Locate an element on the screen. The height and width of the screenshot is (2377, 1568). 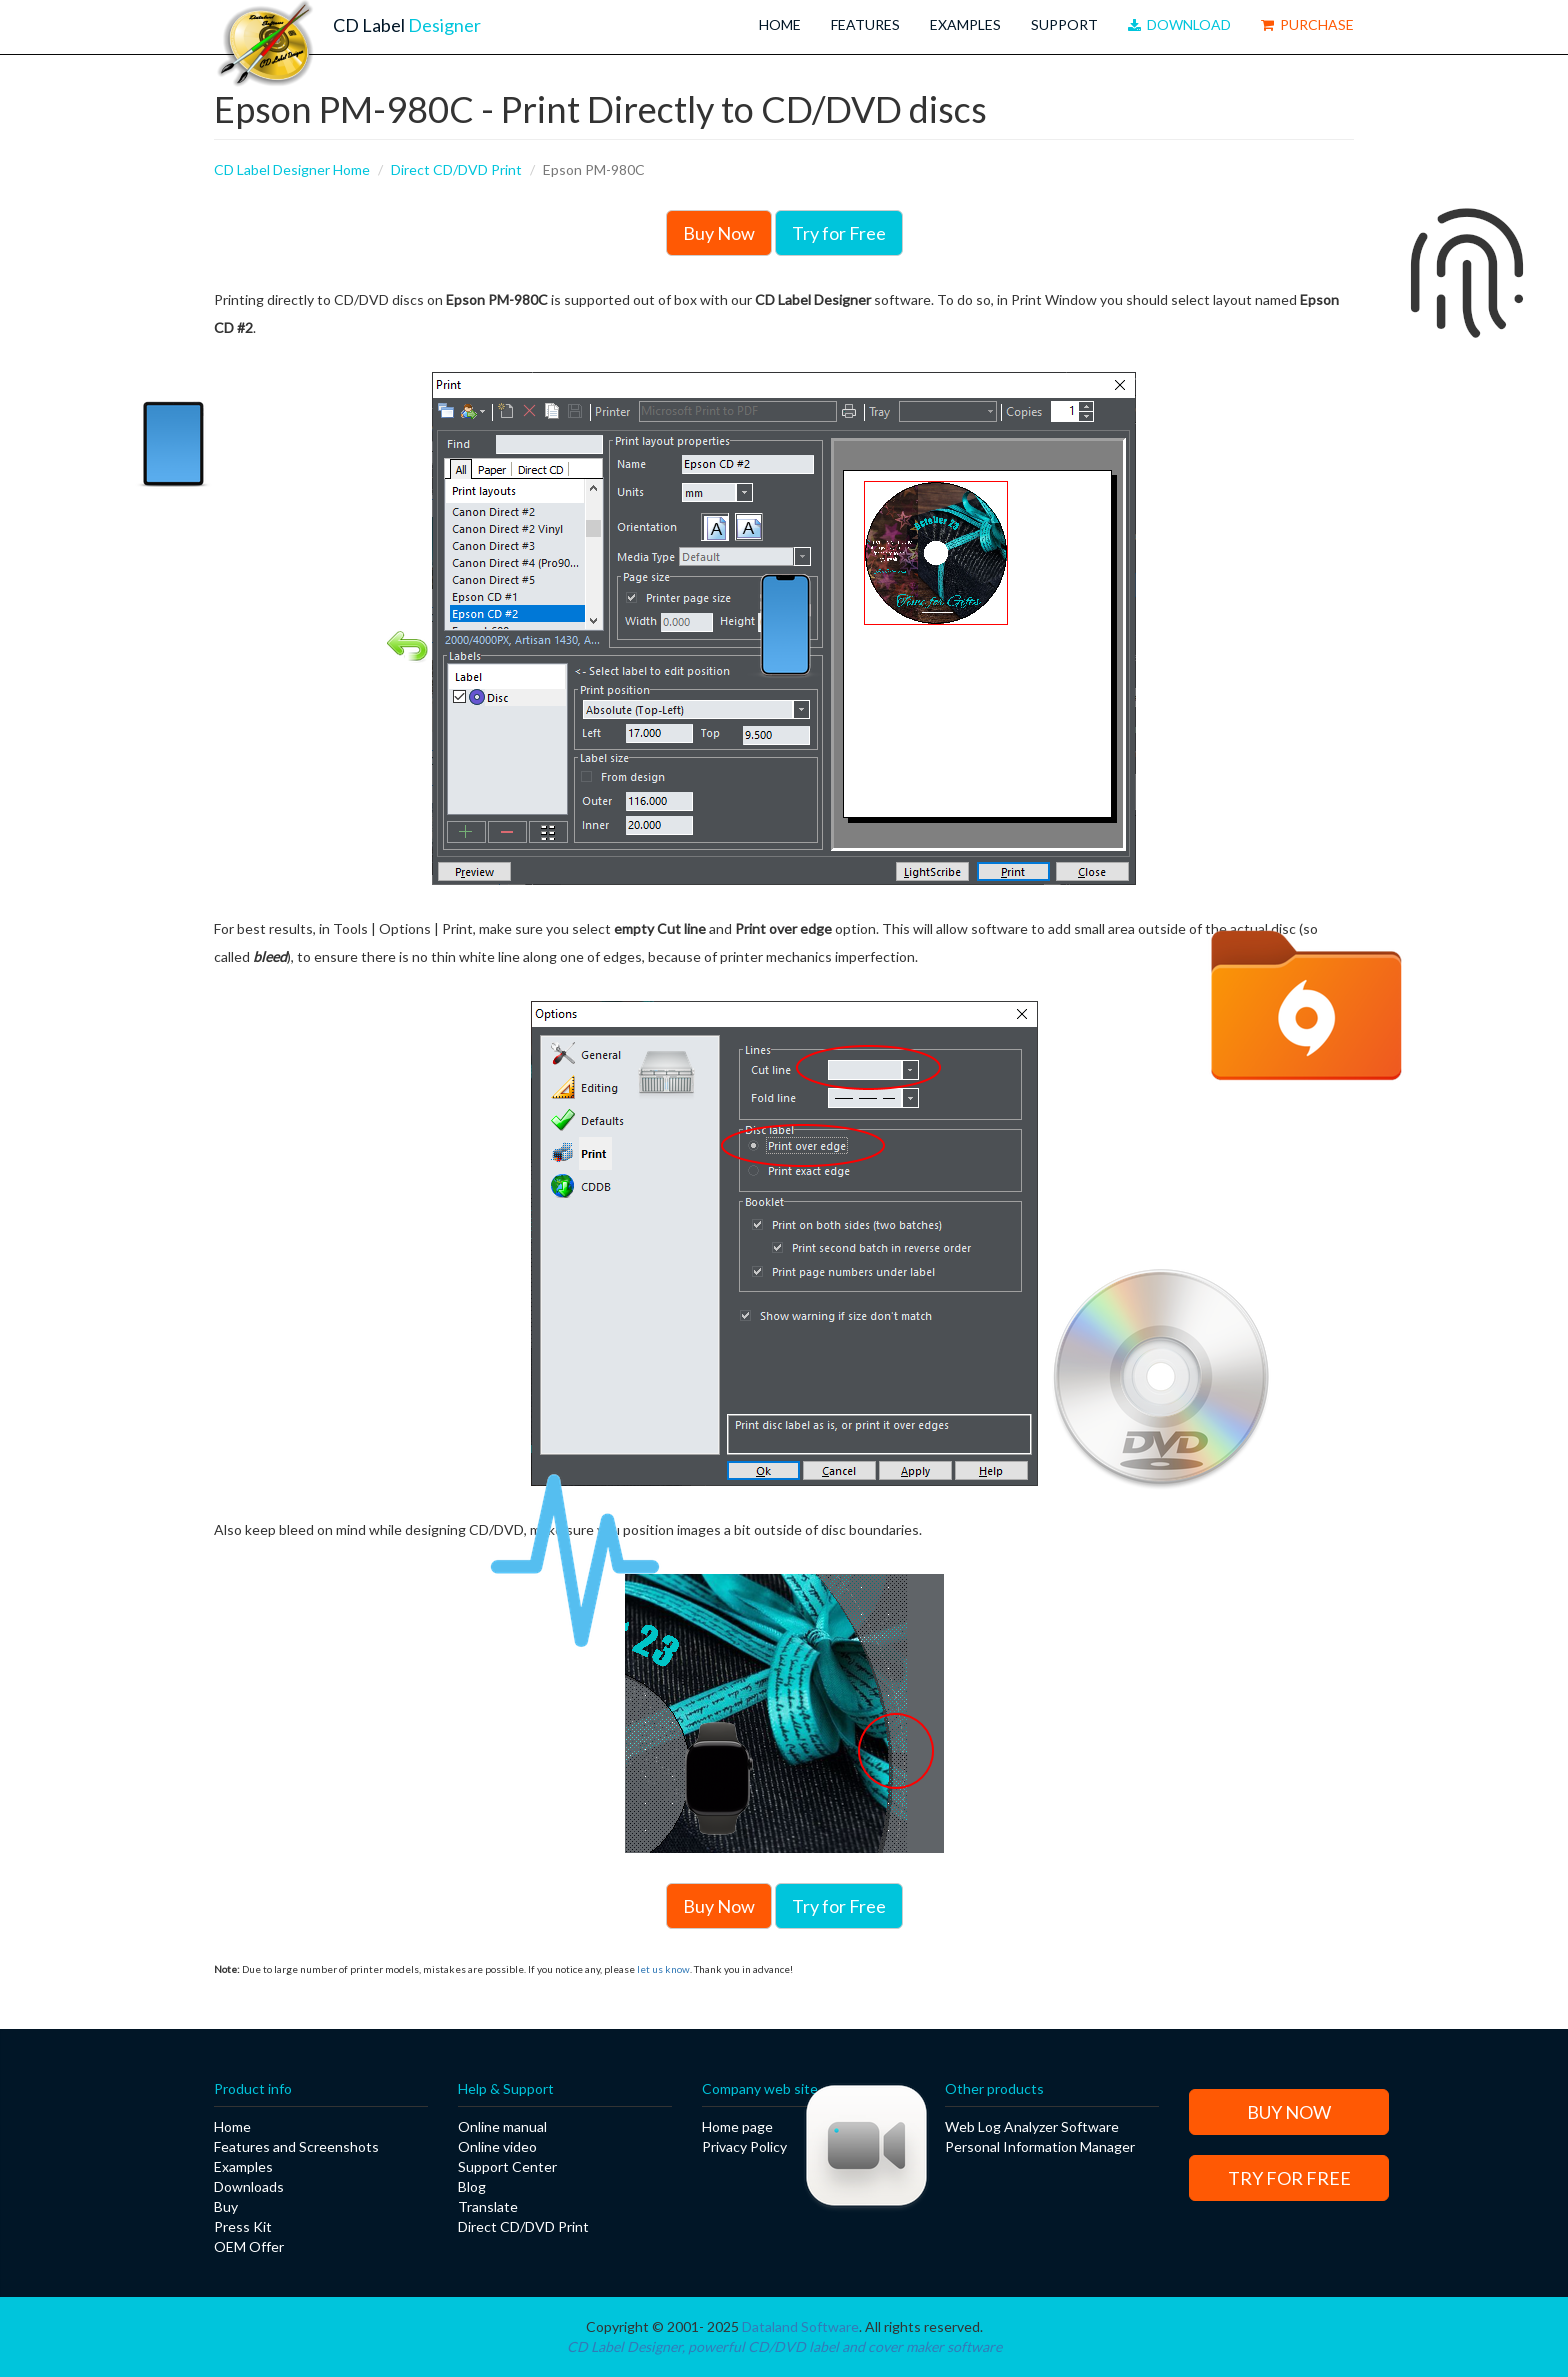
iPad Air device icon is located at coordinates (173, 444).